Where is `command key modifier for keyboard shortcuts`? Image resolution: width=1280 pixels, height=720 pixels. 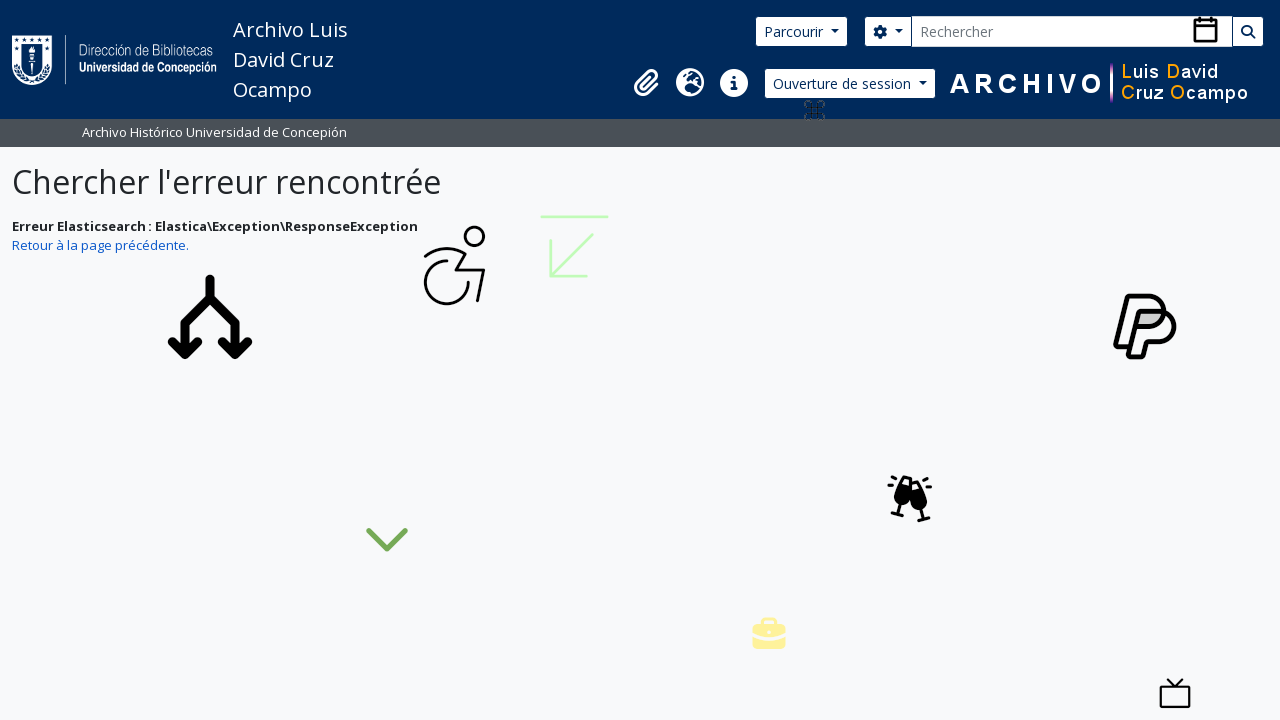 command key modifier for keyboard shortcuts is located at coordinates (814, 110).